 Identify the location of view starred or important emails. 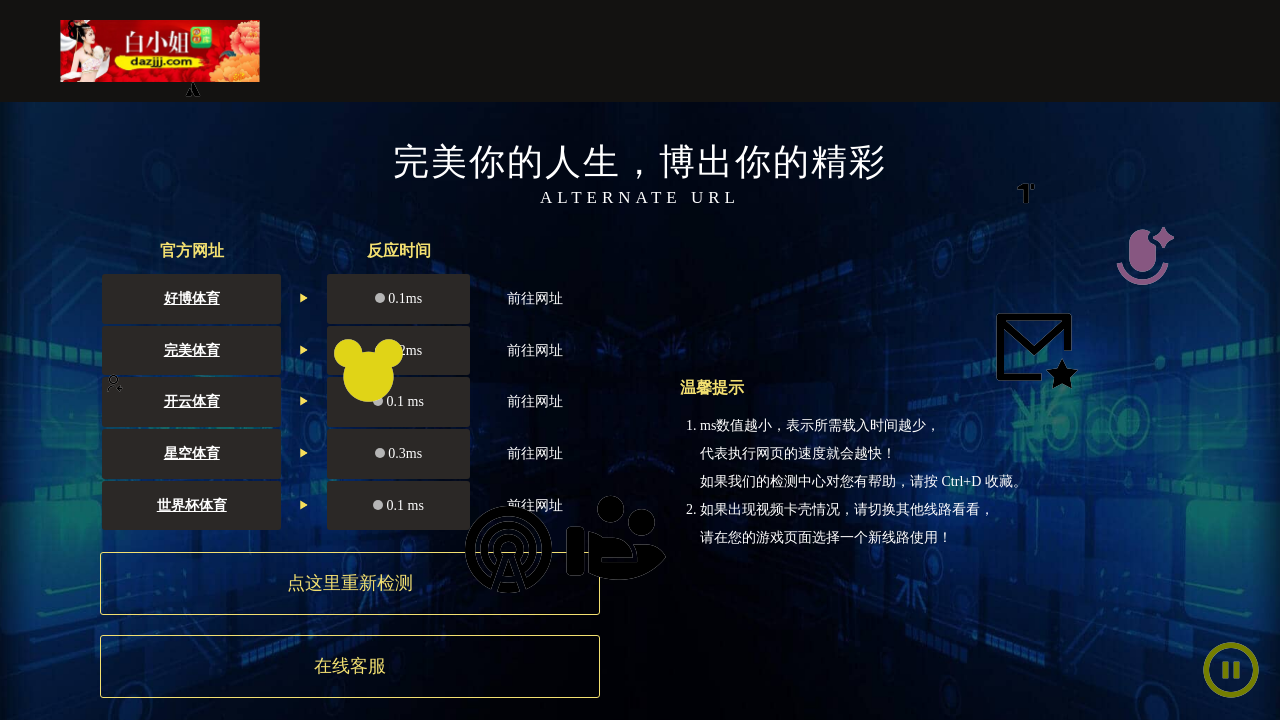
(1034, 347).